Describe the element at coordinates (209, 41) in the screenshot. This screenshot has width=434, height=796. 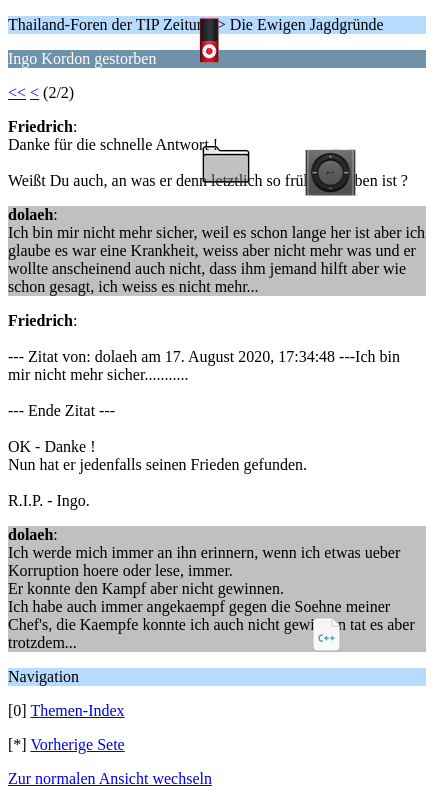
I see `sync music to your iPod nano` at that location.